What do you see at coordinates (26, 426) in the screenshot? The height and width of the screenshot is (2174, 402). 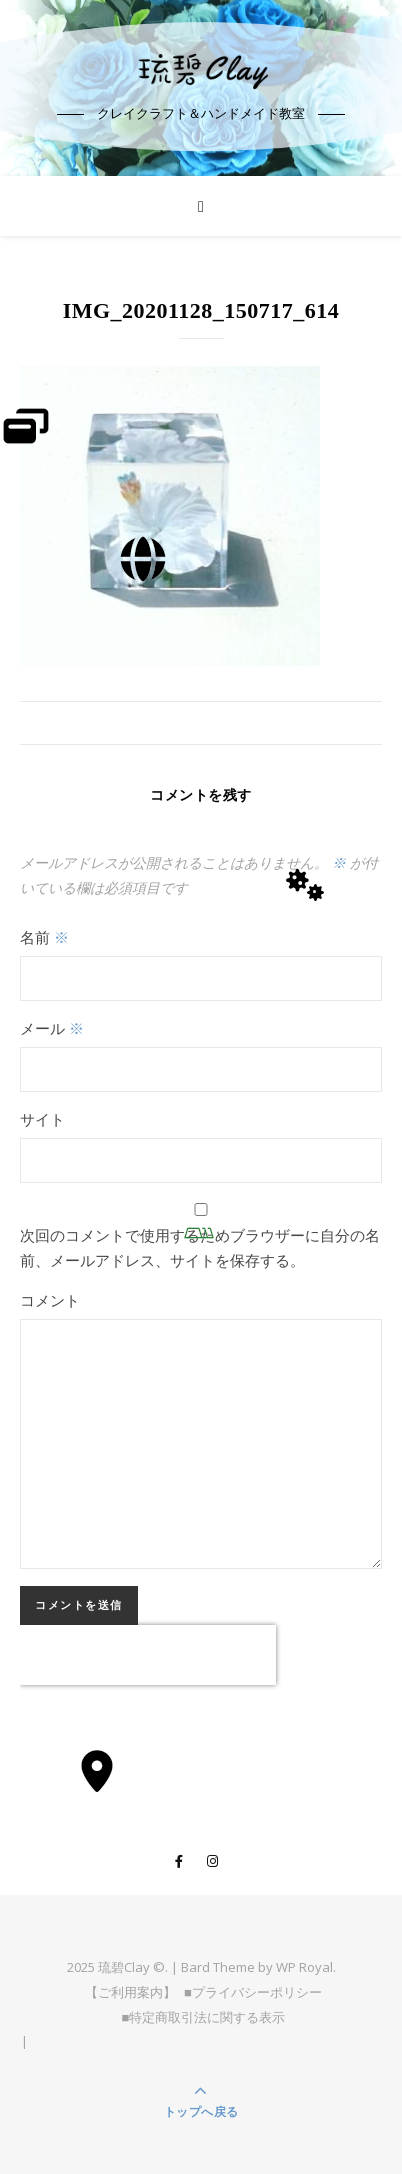 I see `restore window to previous size` at bounding box center [26, 426].